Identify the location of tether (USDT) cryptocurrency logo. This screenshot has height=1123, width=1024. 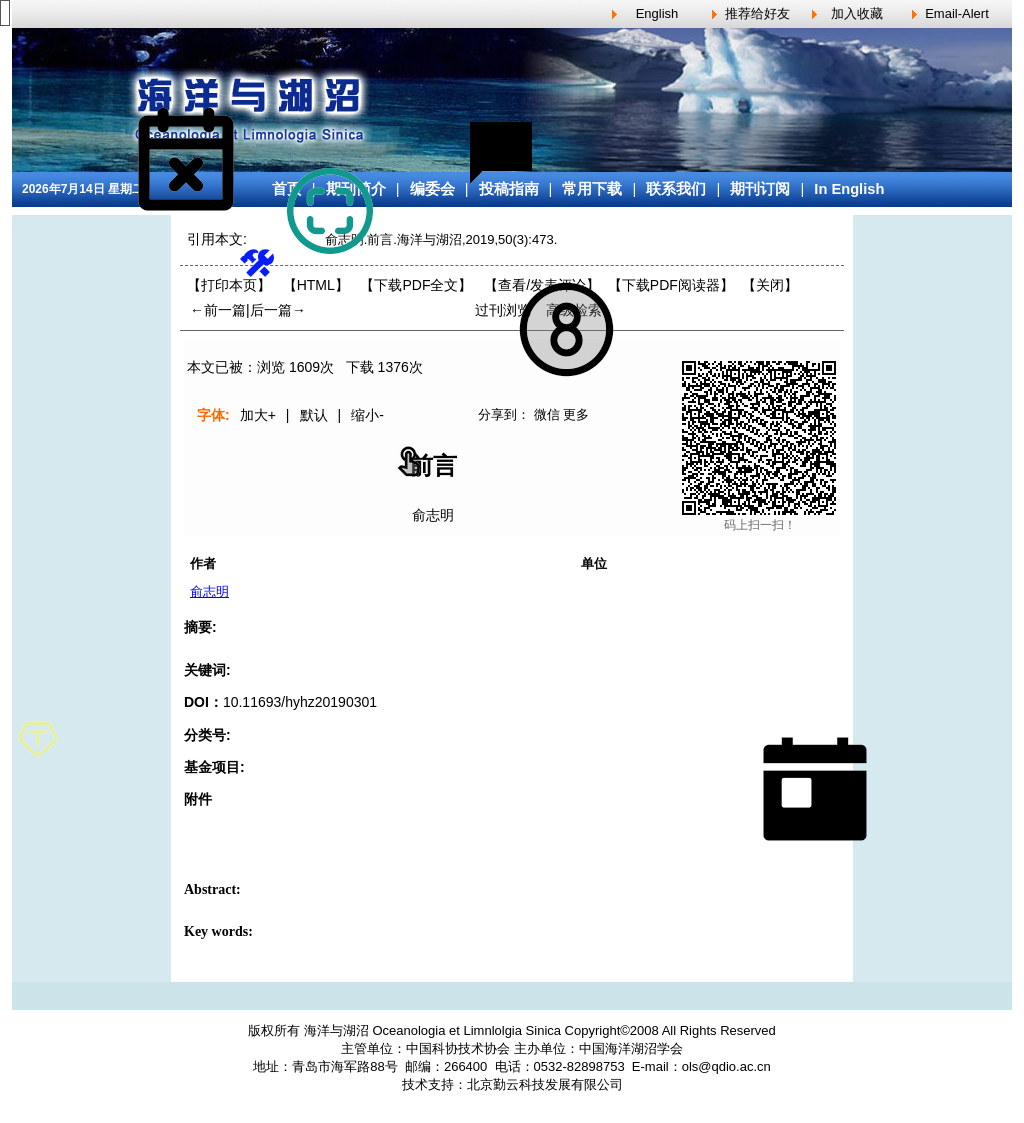
(38, 739).